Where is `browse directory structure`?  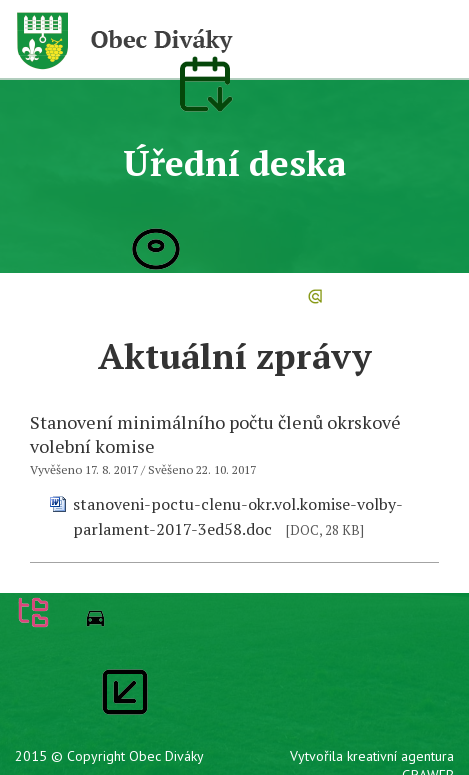
browse directory structure is located at coordinates (33, 612).